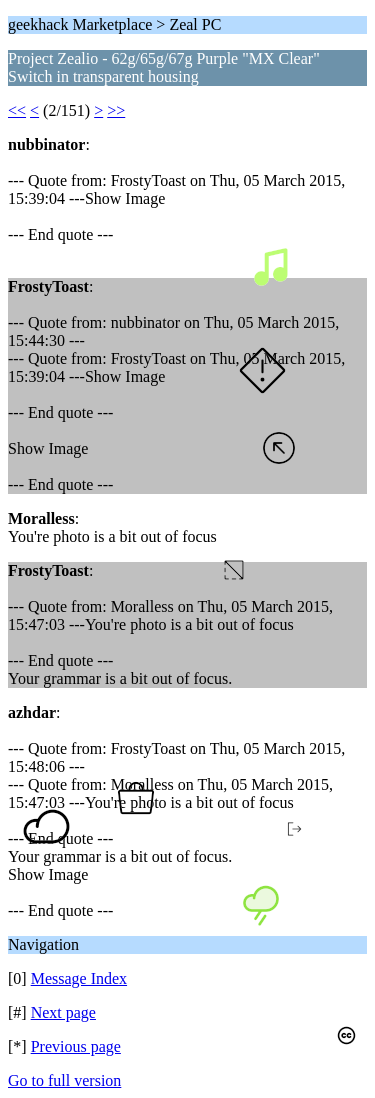 The image size is (375, 1098). Describe the element at coordinates (346, 1035) in the screenshot. I see `indicates content is licensed under creative commons` at that location.